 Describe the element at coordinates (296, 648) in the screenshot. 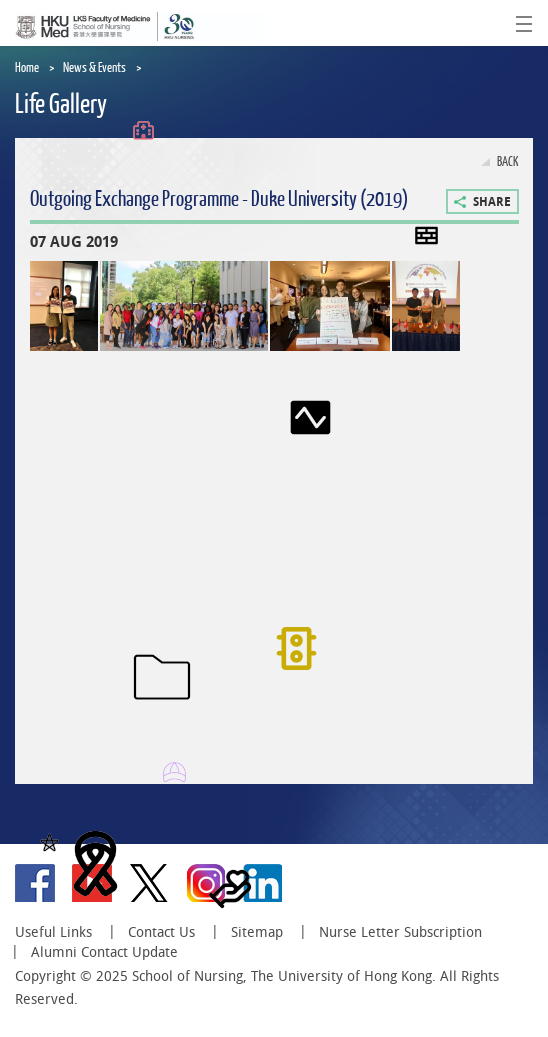

I see `traffic light or signal indicator` at that location.